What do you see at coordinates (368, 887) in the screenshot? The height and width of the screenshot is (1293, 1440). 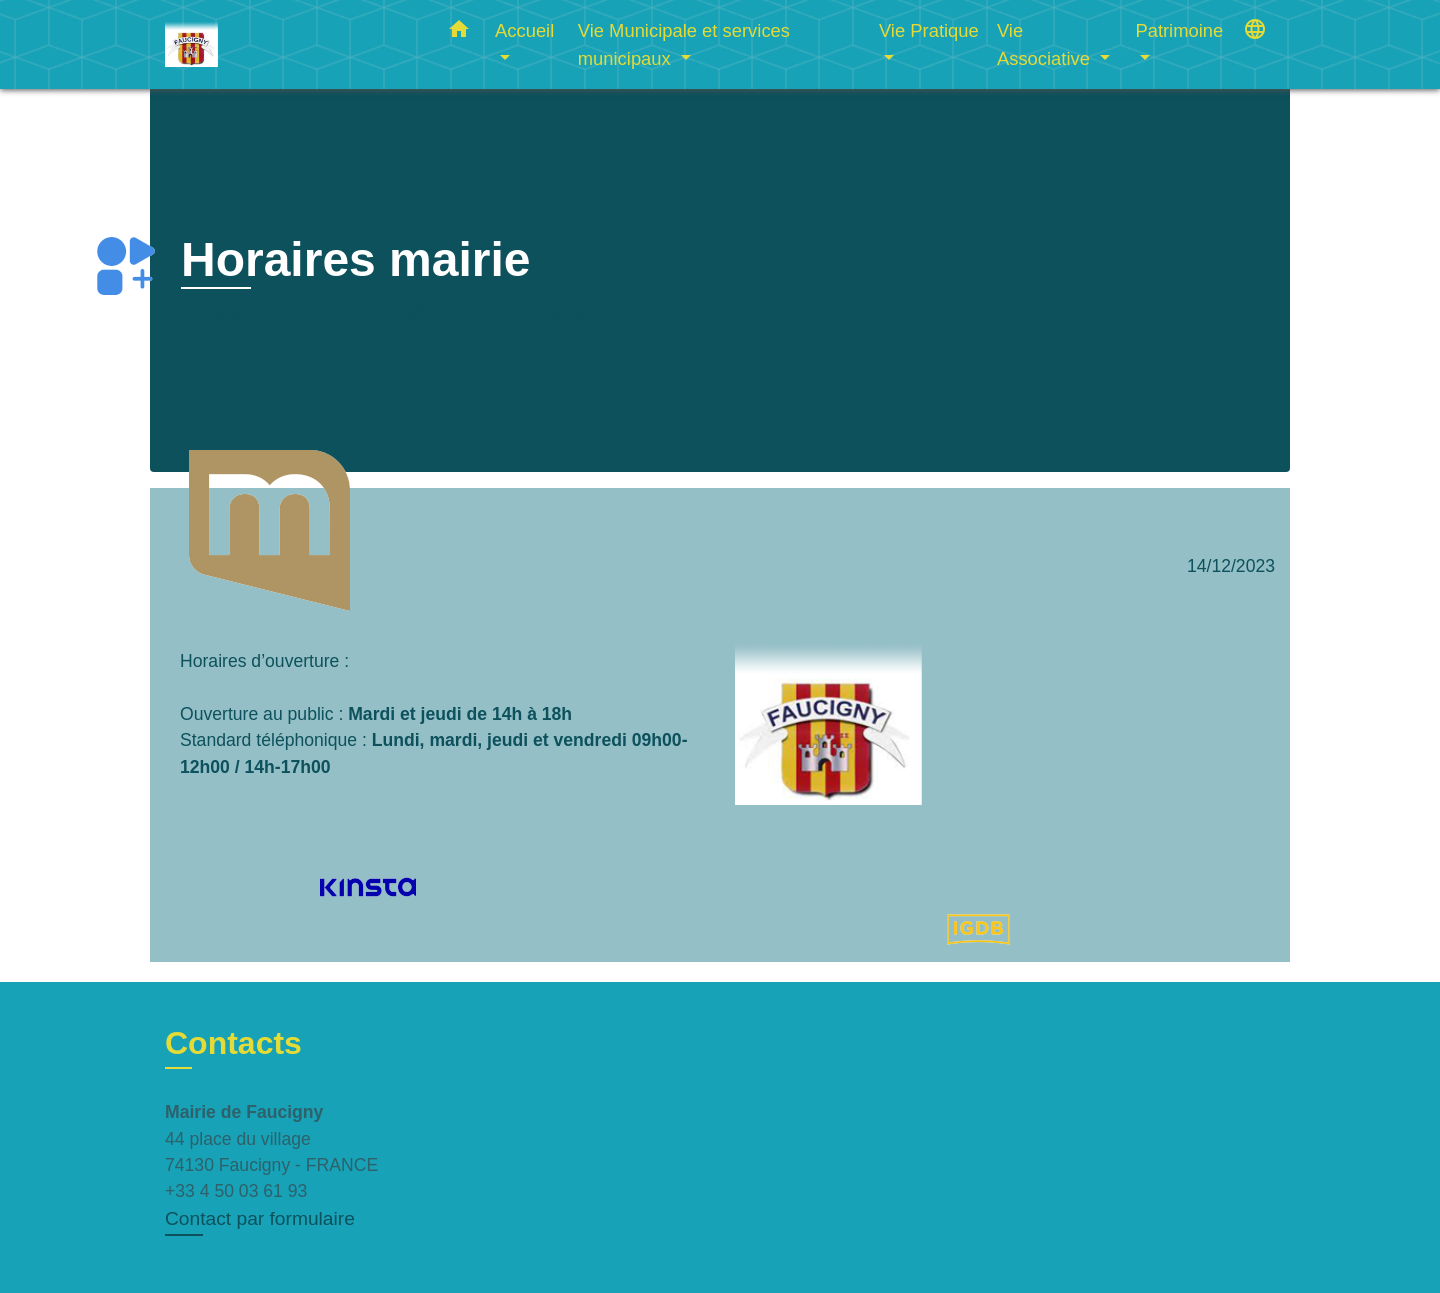 I see `Kinsta web hosting service logo` at bounding box center [368, 887].